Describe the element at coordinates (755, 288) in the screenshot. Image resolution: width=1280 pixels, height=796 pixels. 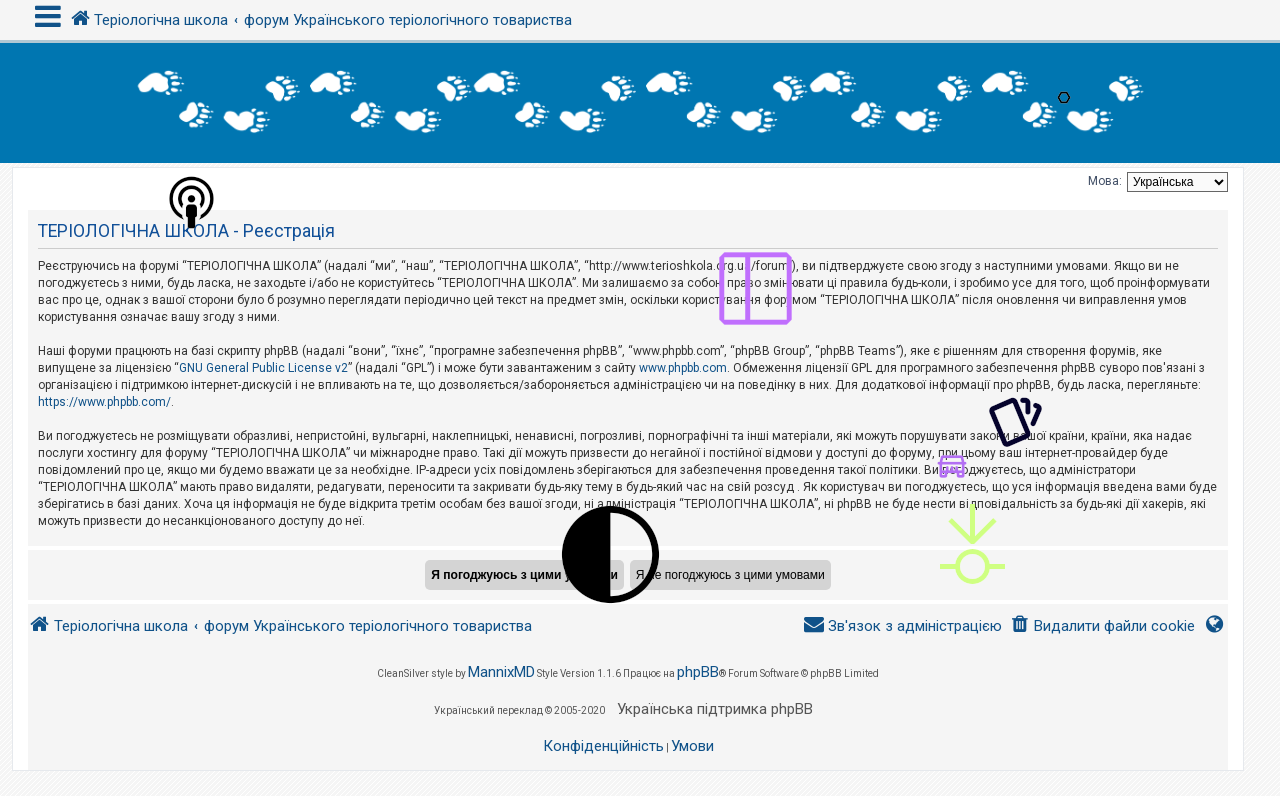
I see `hide the left sidebar panel` at that location.